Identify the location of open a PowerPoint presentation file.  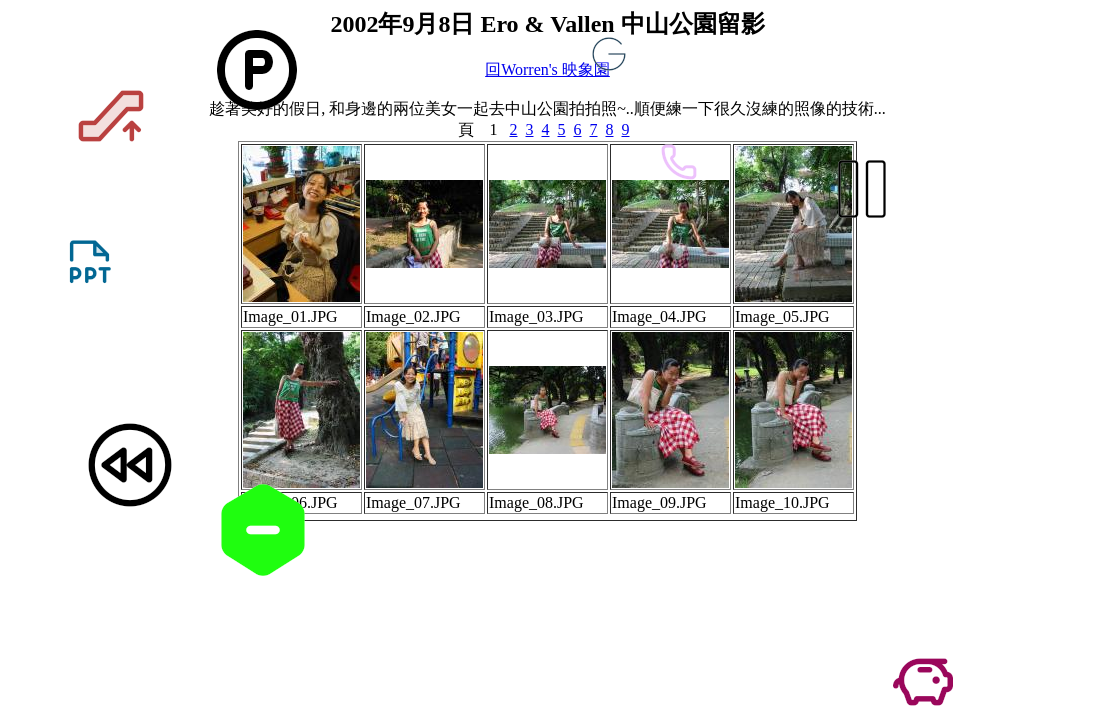
(89, 263).